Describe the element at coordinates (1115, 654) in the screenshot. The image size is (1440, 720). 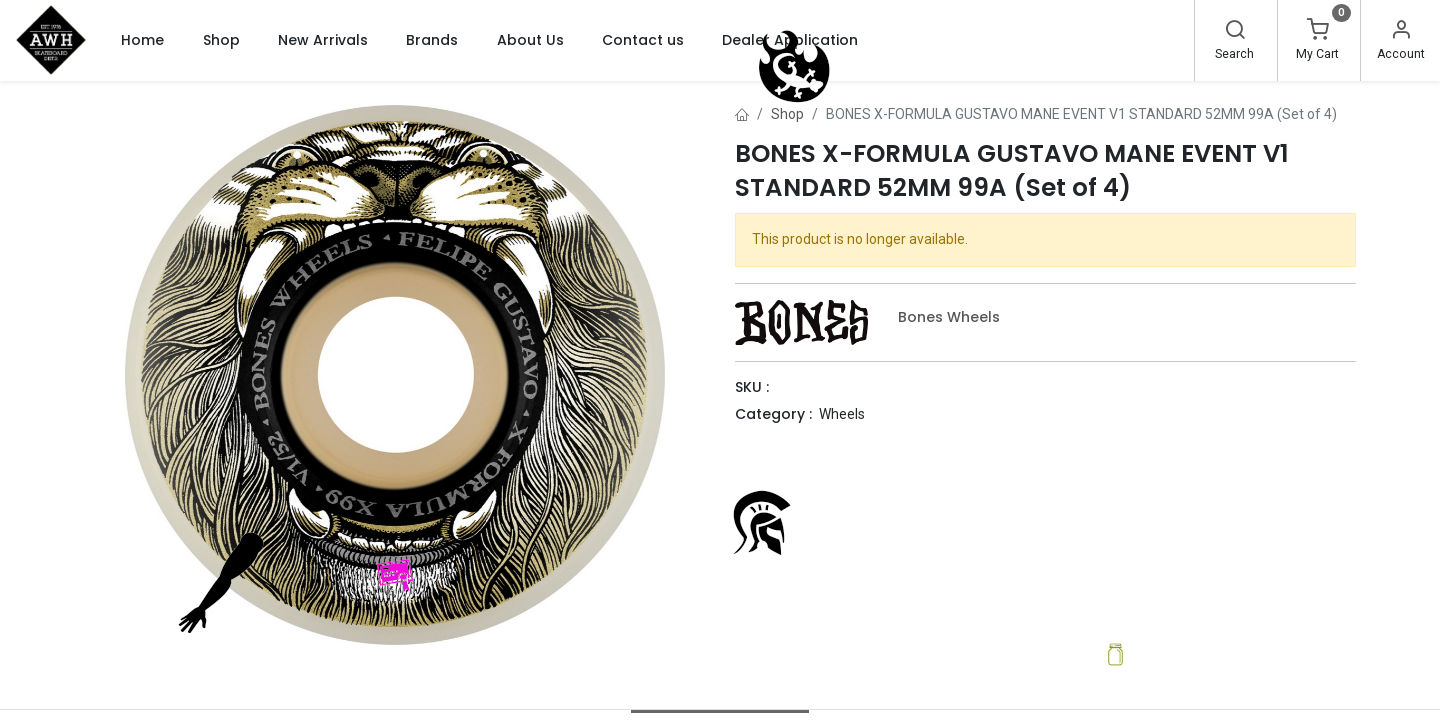
I see `access preserved items or storage` at that location.